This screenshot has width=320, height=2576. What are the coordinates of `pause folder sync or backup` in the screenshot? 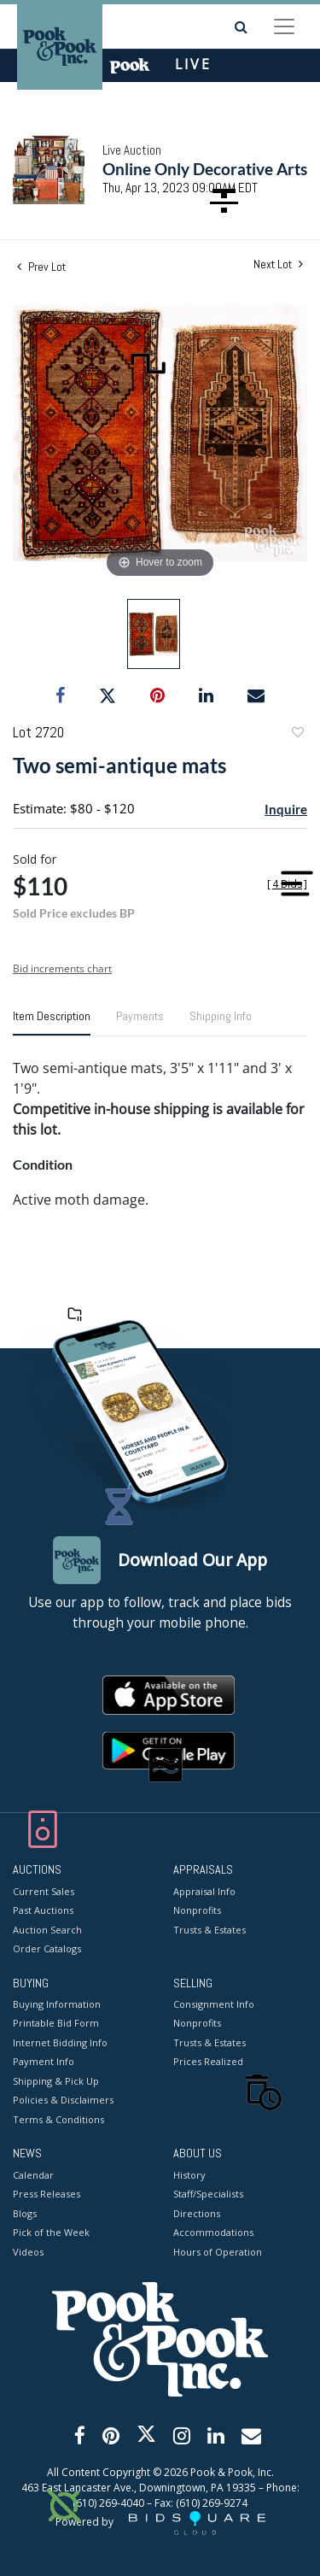 It's located at (74, 1313).